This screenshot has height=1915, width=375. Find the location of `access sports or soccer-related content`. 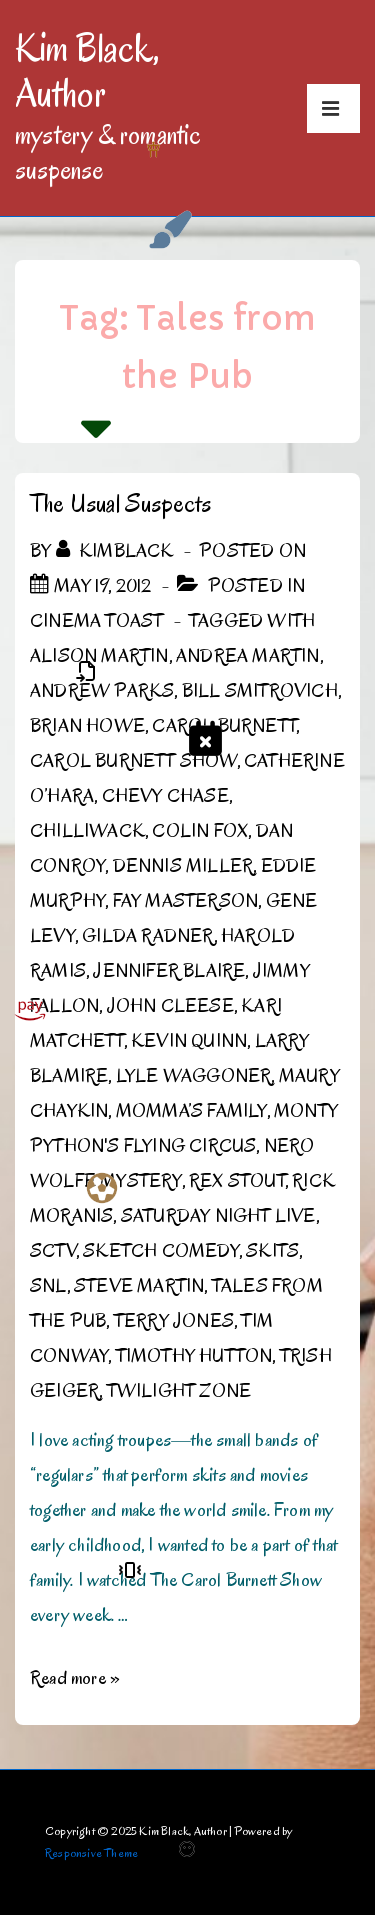

access sports or soccer-related content is located at coordinates (102, 1188).